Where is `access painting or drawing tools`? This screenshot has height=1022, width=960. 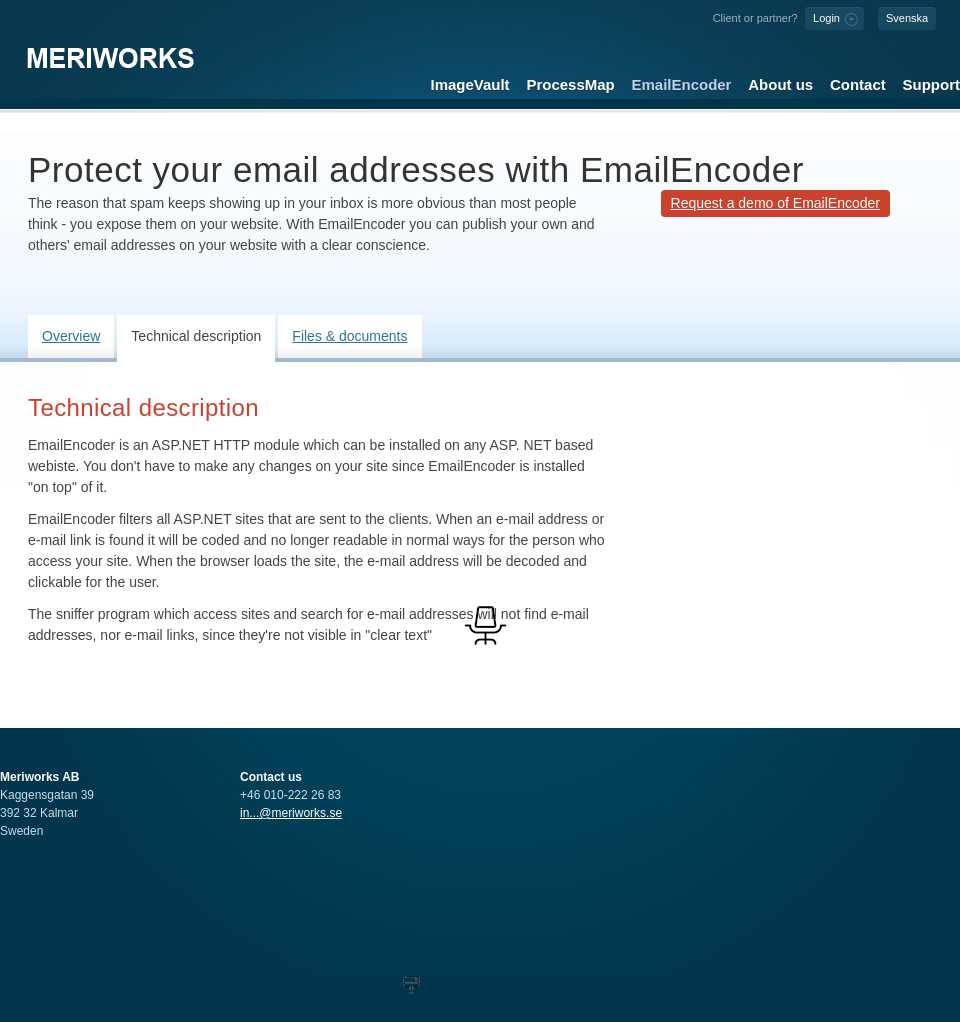 access painting or drawing tools is located at coordinates (411, 984).